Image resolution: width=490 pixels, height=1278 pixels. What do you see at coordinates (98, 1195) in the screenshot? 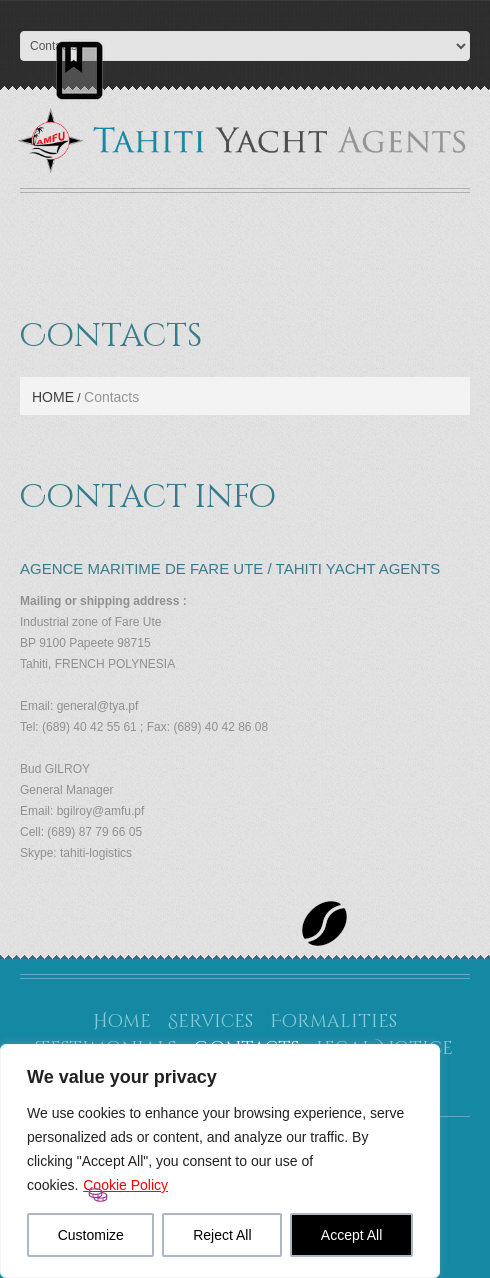
I see `view your coin balance or currency` at bounding box center [98, 1195].